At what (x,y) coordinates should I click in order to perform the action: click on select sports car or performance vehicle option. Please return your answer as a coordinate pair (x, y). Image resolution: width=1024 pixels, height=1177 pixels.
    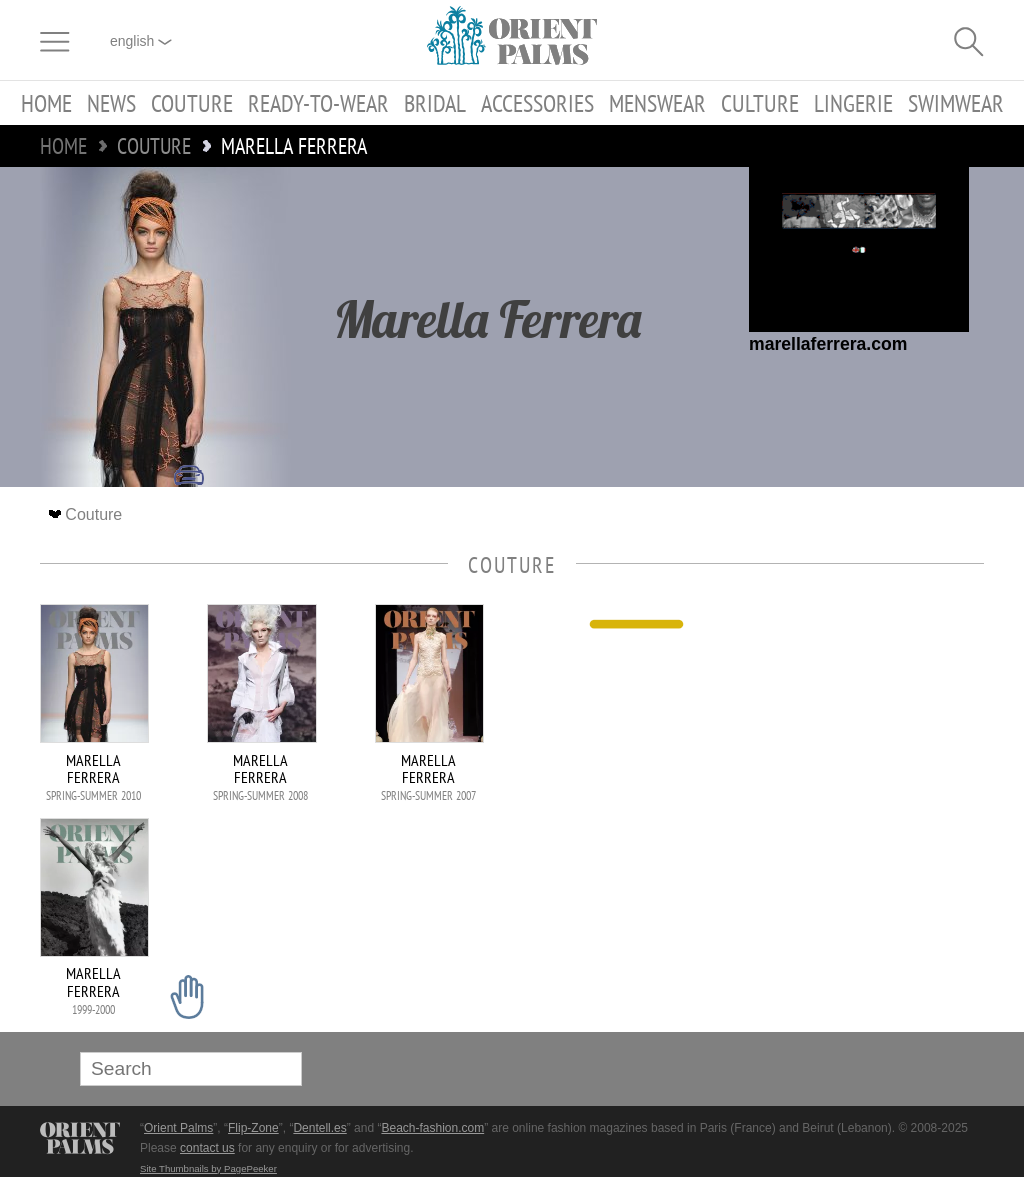
    Looking at the image, I should click on (189, 475).